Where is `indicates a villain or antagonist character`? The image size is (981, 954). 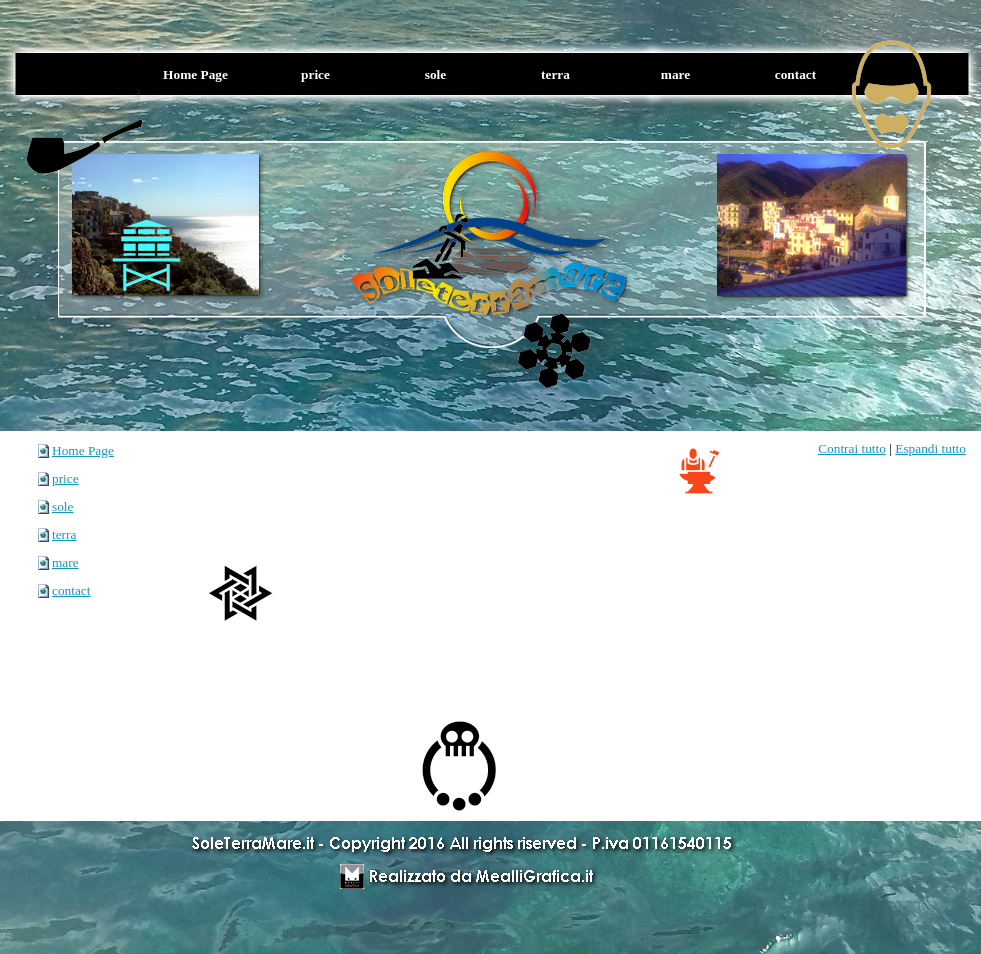 indicates a villain or antagonist character is located at coordinates (891, 94).